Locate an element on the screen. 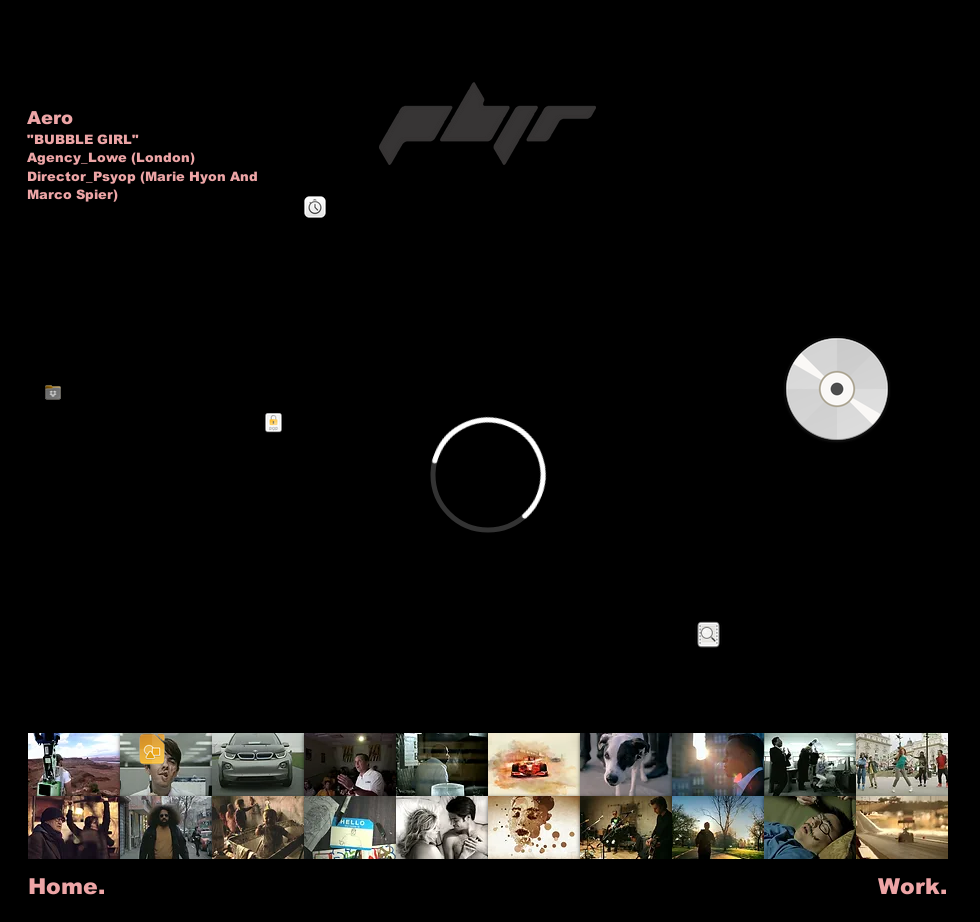 The height and width of the screenshot is (922, 980). a pgp-encrypted file is located at coordinates (273, 422).